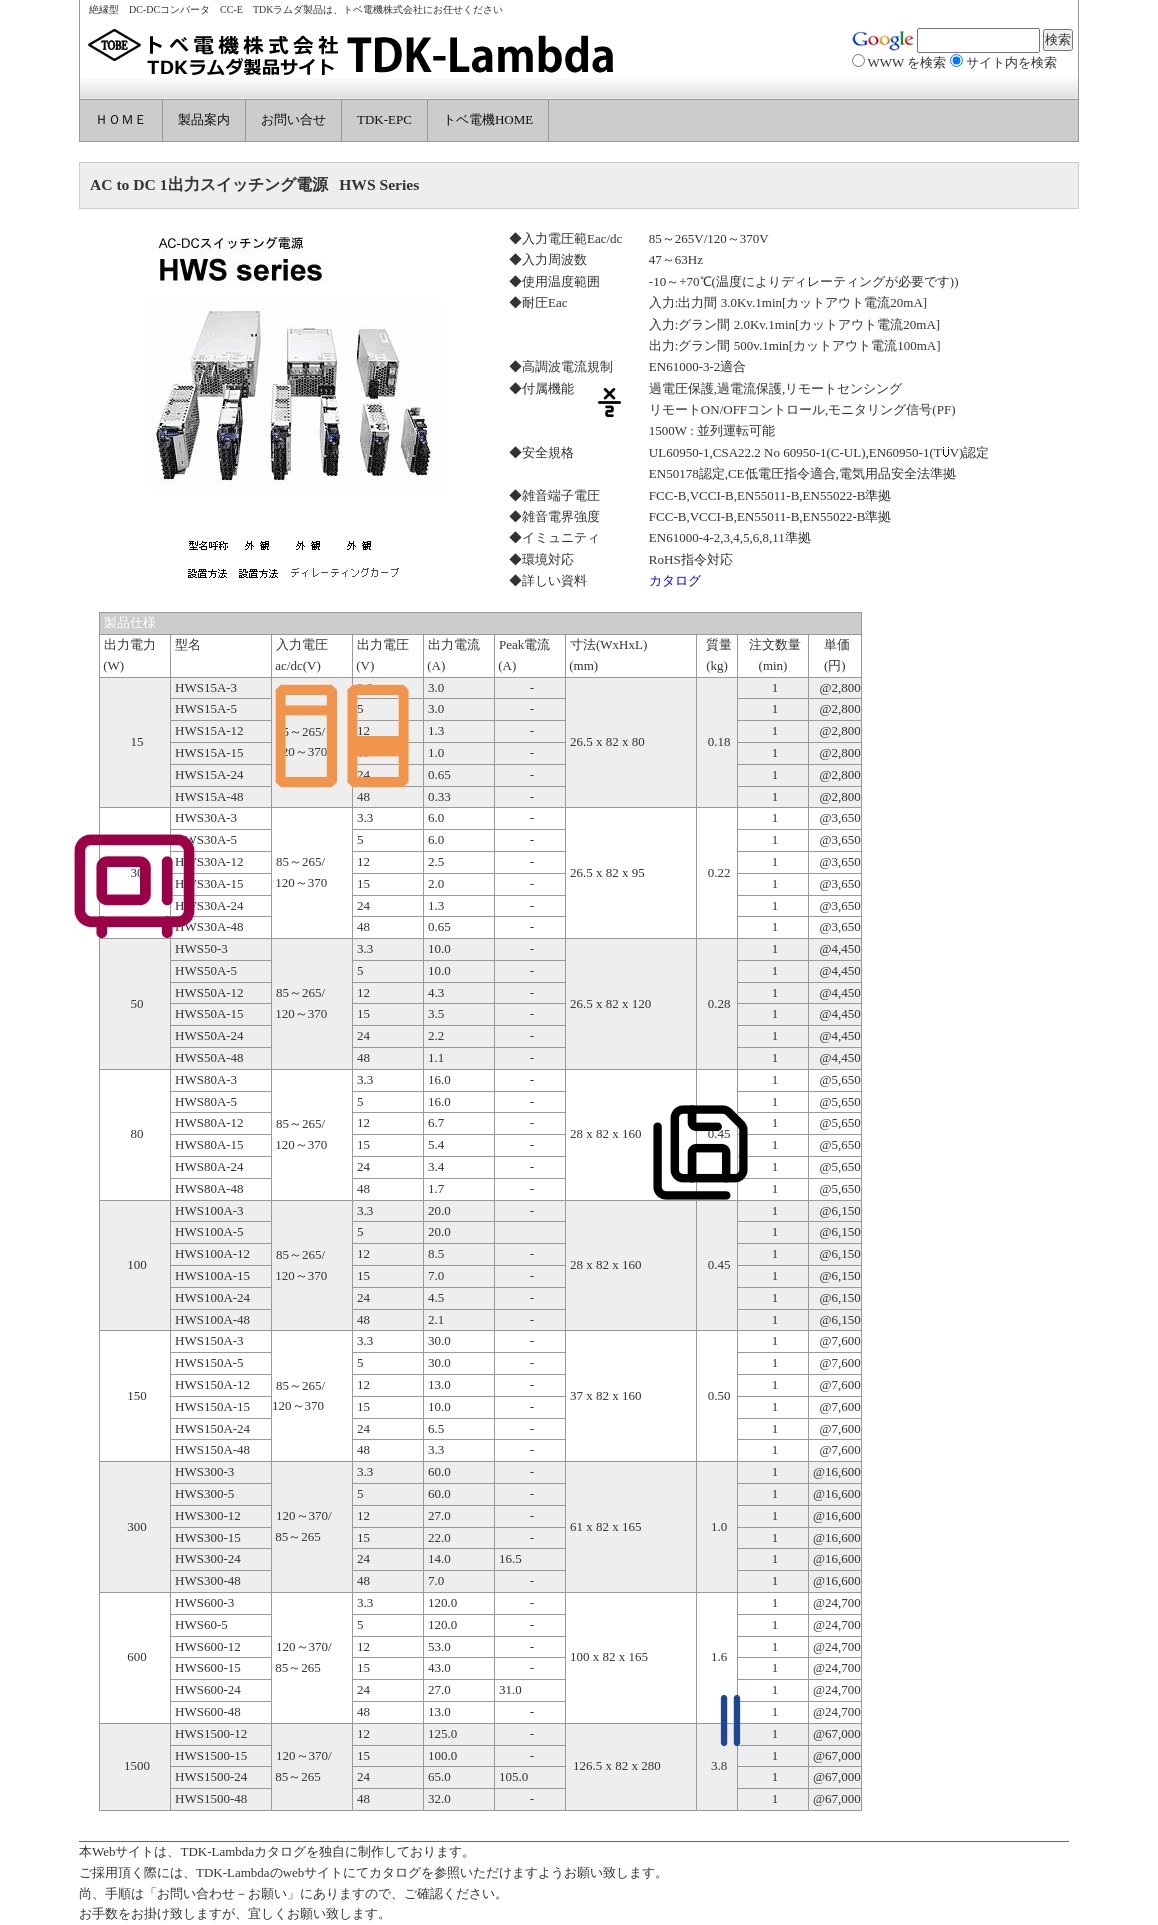 The image size is (1158, 1925). What do you see at coordinates (337, 736) in the screenshot?
I see `compare file differences` at bounding box center [337, 736].